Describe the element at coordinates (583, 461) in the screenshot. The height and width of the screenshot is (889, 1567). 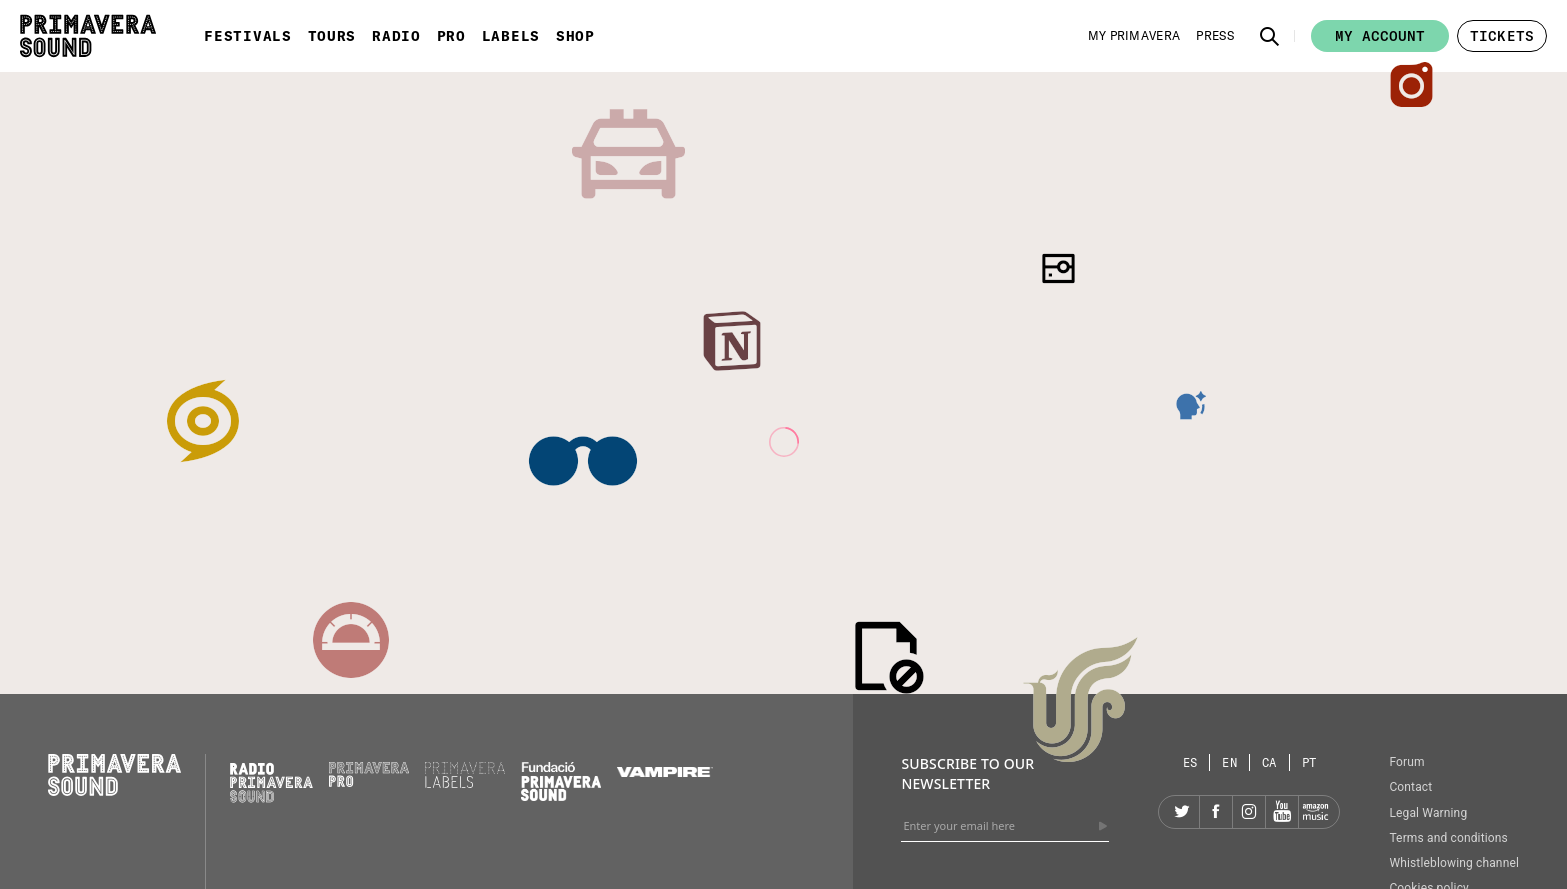
I see `enable reading mode` at that location.